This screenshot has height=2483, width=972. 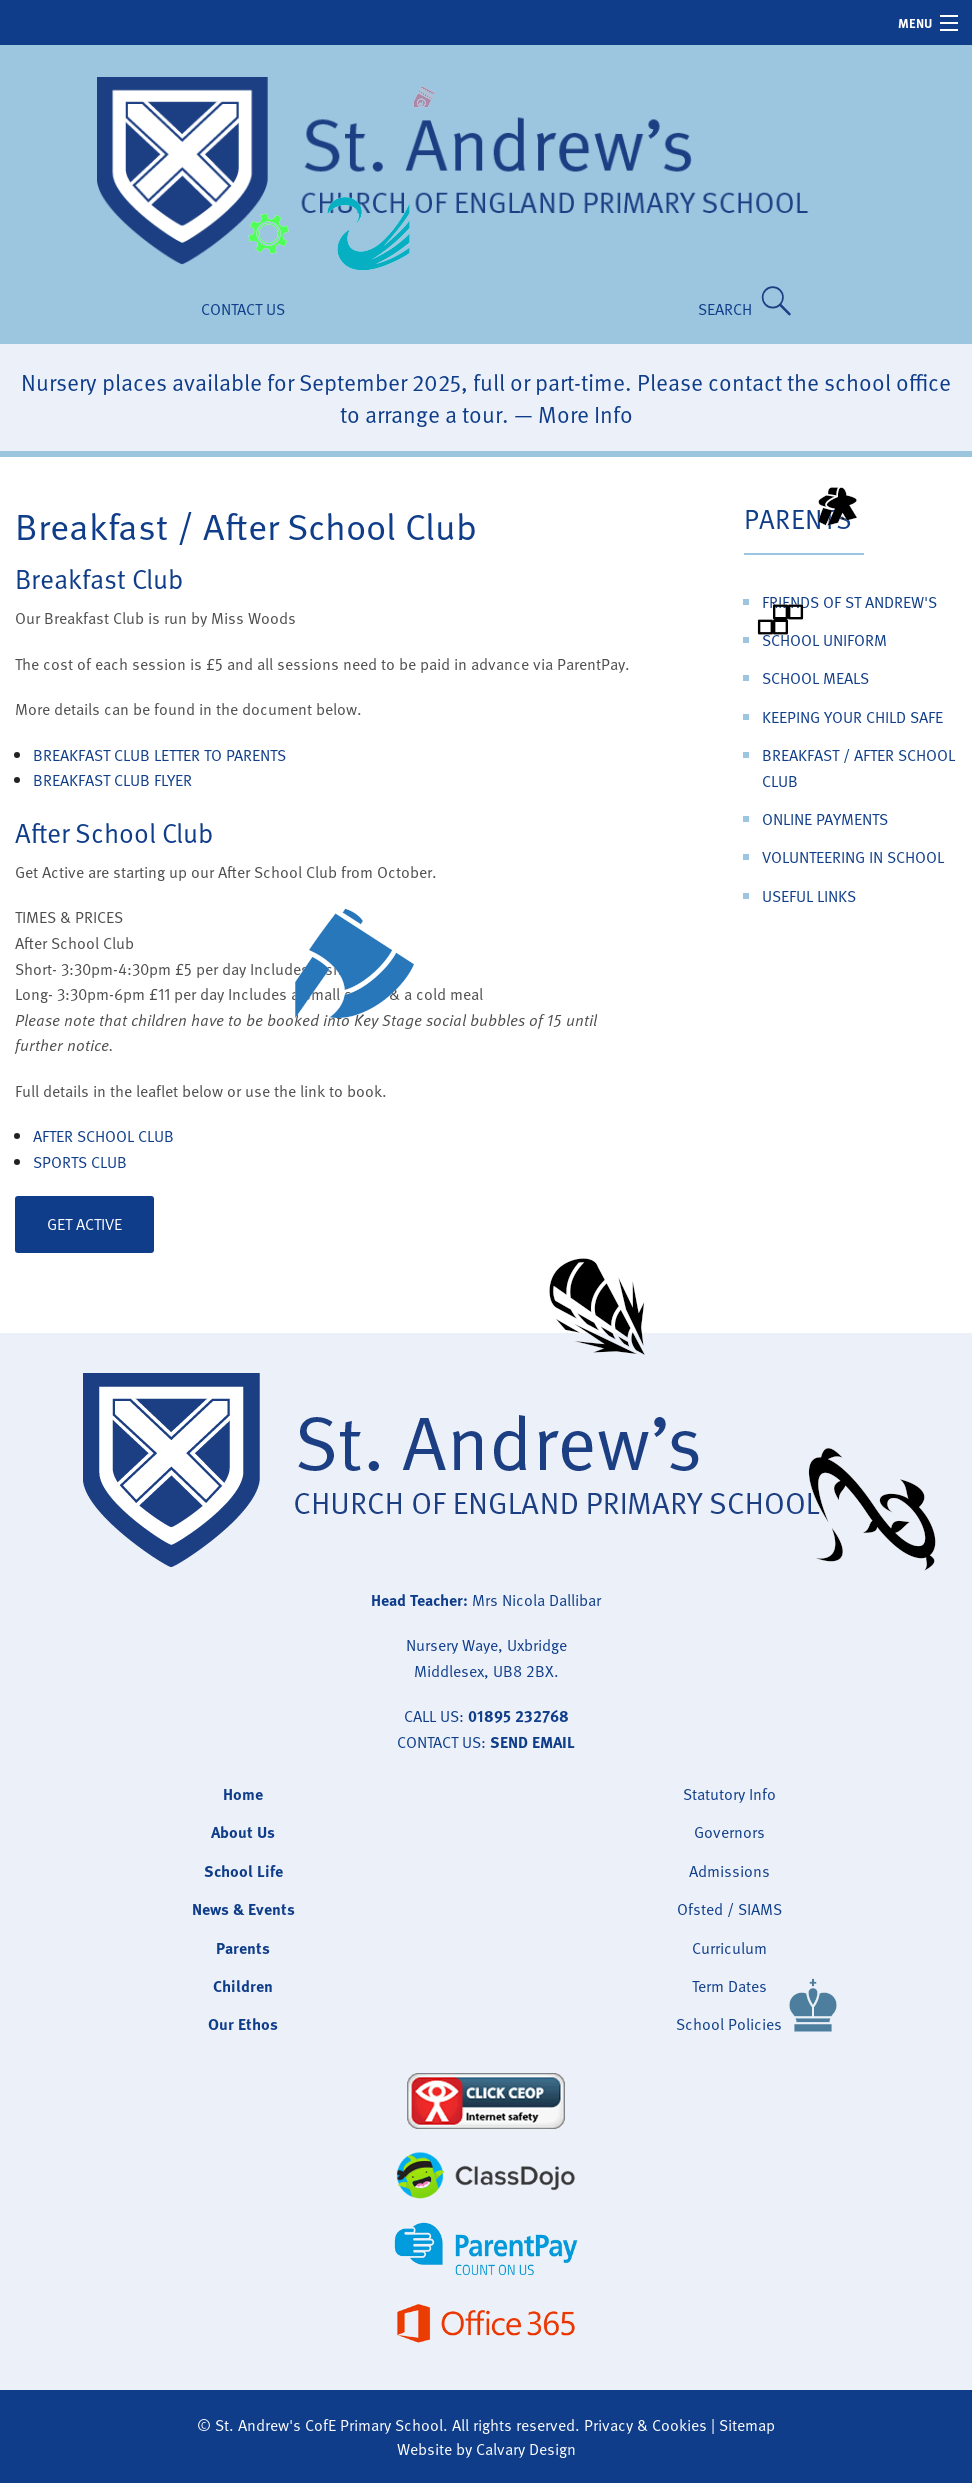 What do you see at coordinates (813, 2004) in the screenshot?
I see `select the king piece in a chess game` at bounding box center [813, 2004].